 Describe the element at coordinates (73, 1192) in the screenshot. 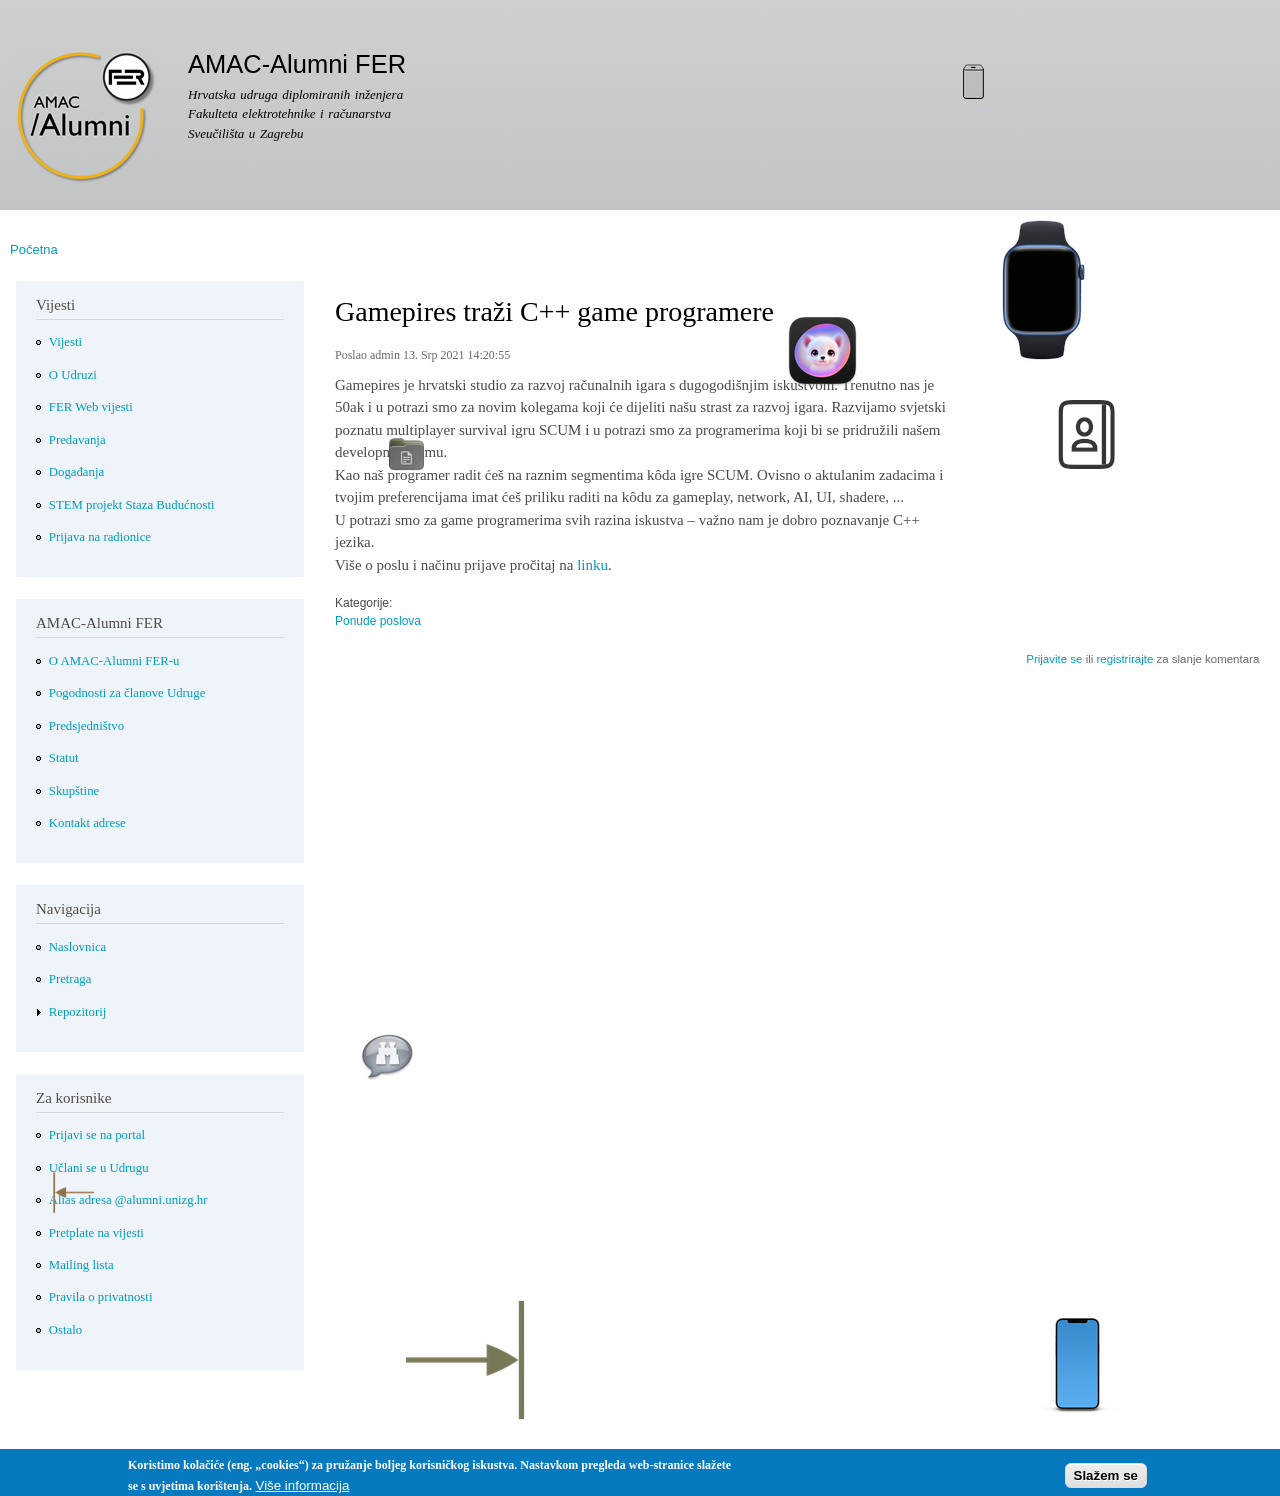

I see `go to the first item in a list or sequence` at that location.